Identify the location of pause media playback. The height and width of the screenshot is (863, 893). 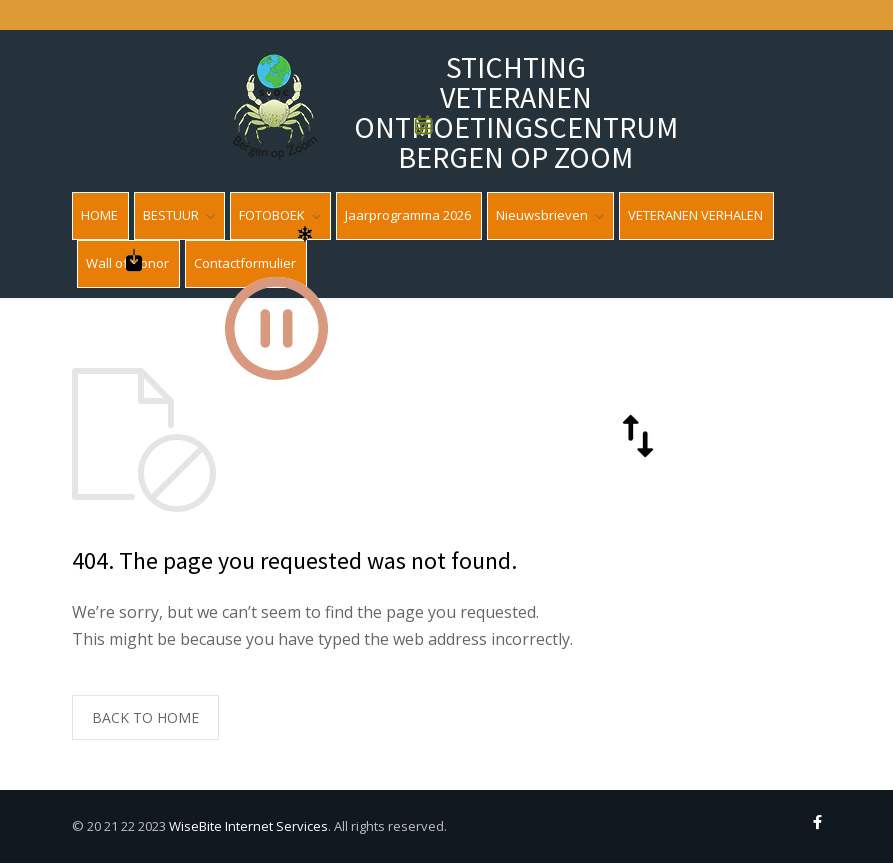
(276, 328).